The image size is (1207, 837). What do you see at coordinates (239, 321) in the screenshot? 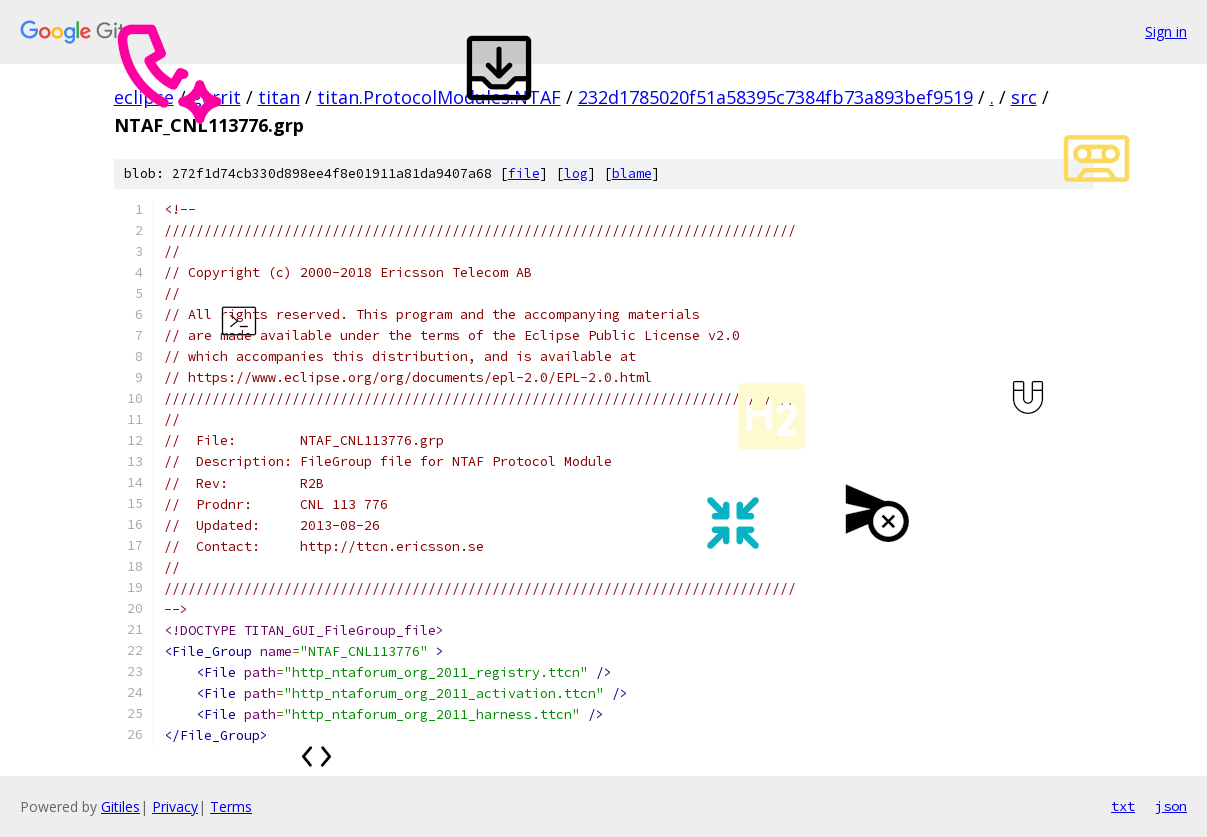
I see `open command line terminal` at bounding box center [239, 321].